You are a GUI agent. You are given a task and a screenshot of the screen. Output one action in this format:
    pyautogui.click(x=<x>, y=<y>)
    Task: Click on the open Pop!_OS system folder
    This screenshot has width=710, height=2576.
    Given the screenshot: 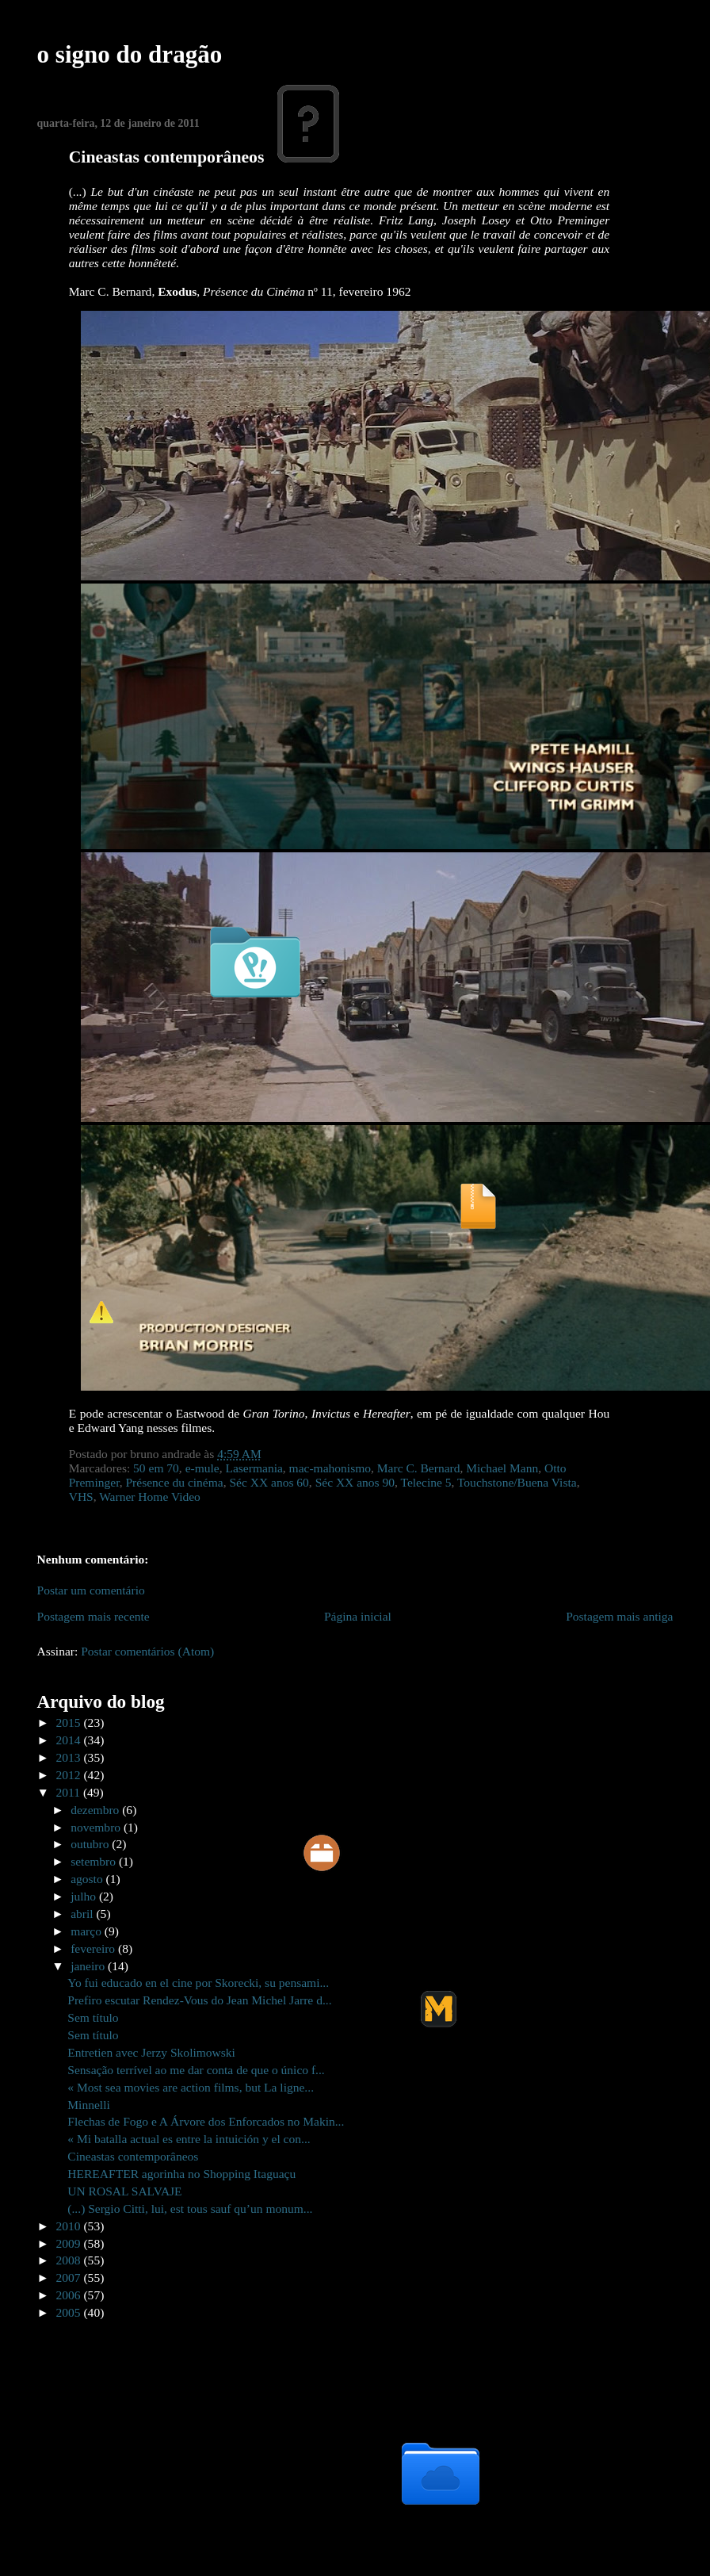 What is the action you would take?
    pyautogui.click(x=254, y=964)
    